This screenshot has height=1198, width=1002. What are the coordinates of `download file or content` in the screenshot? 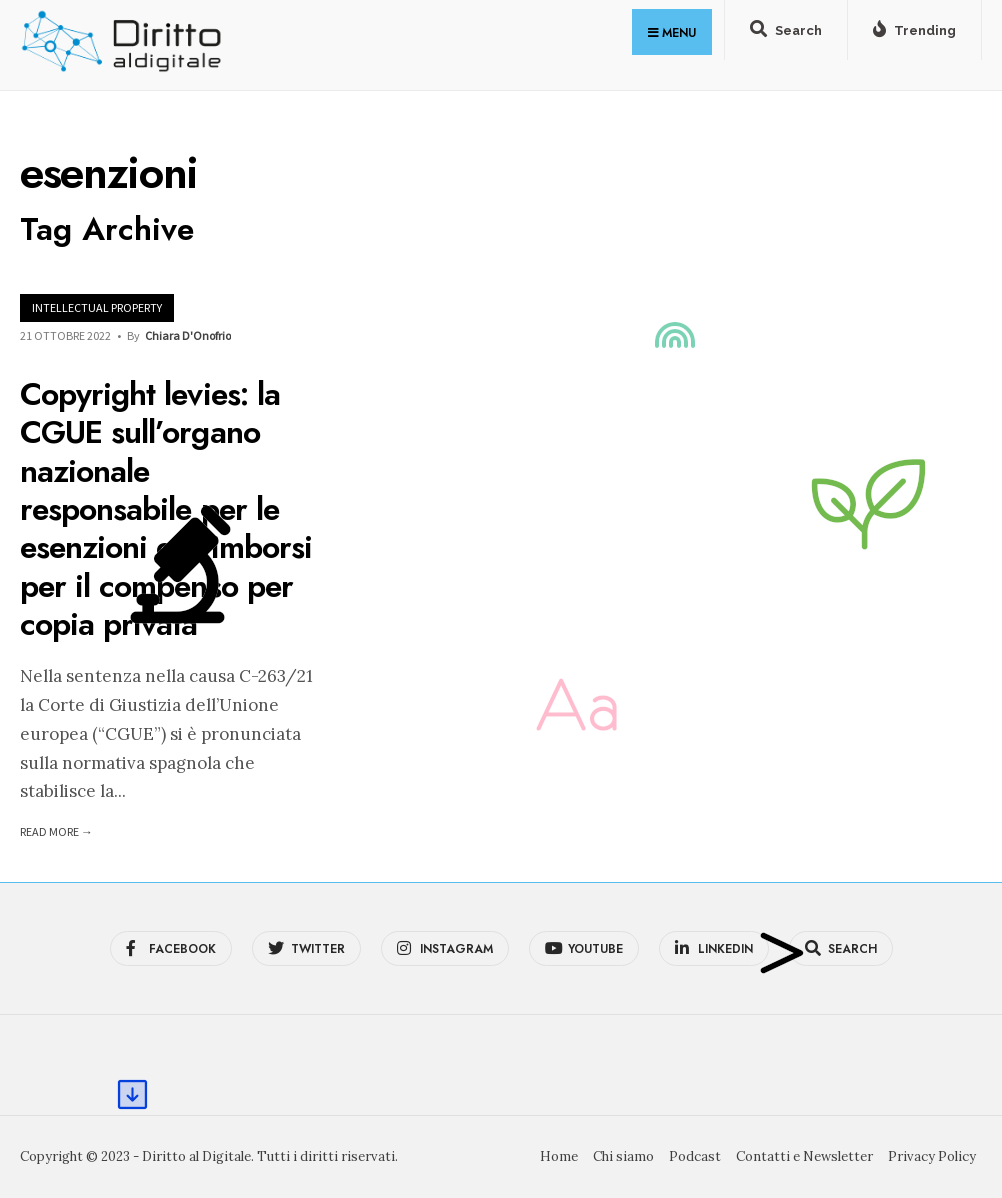 It's located at (132, 1094).